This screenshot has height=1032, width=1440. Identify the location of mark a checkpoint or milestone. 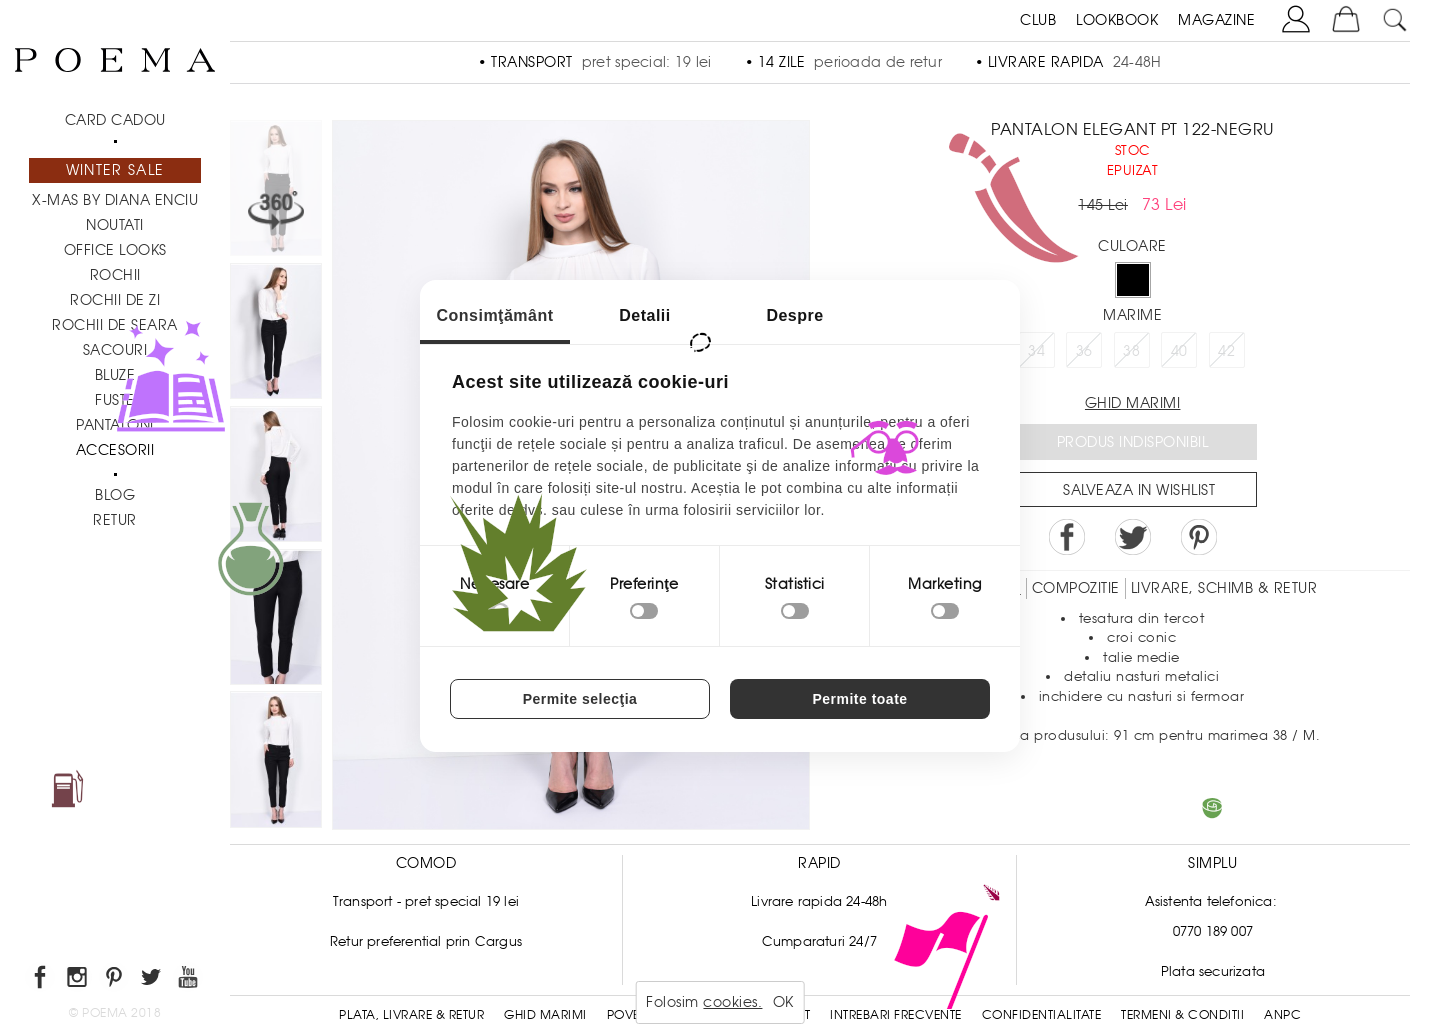
(940, 960).